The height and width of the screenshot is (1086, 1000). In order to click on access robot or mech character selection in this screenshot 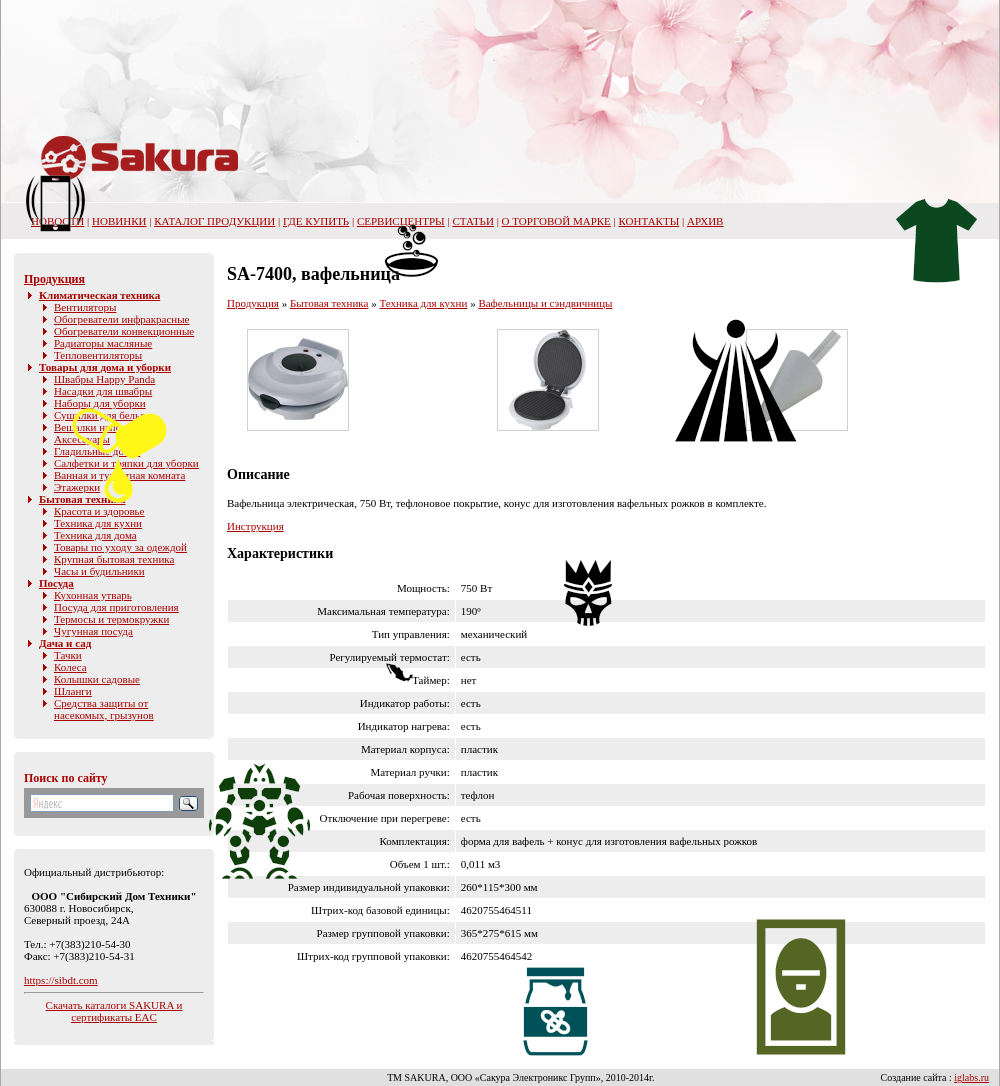, I will do `click(259, 821)`.